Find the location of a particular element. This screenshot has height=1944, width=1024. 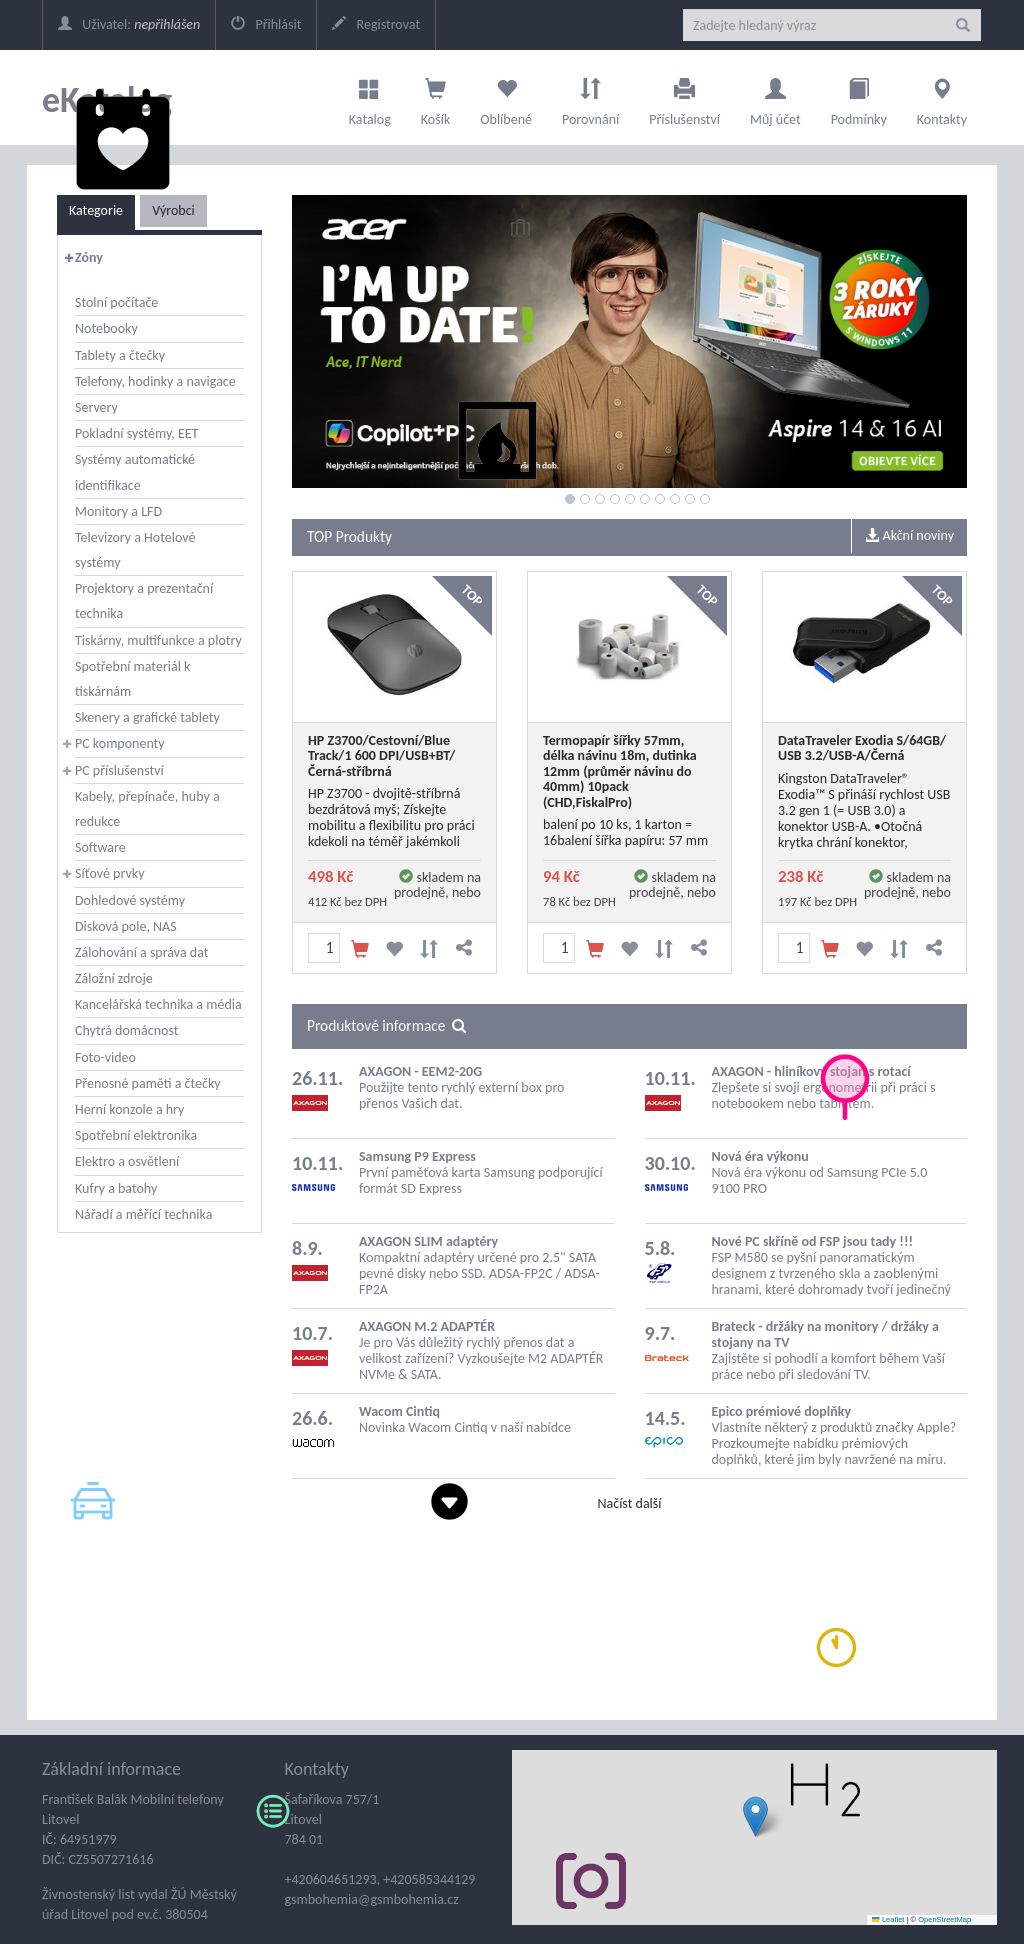

view list or menu options is located at coordinates (273, 1811).